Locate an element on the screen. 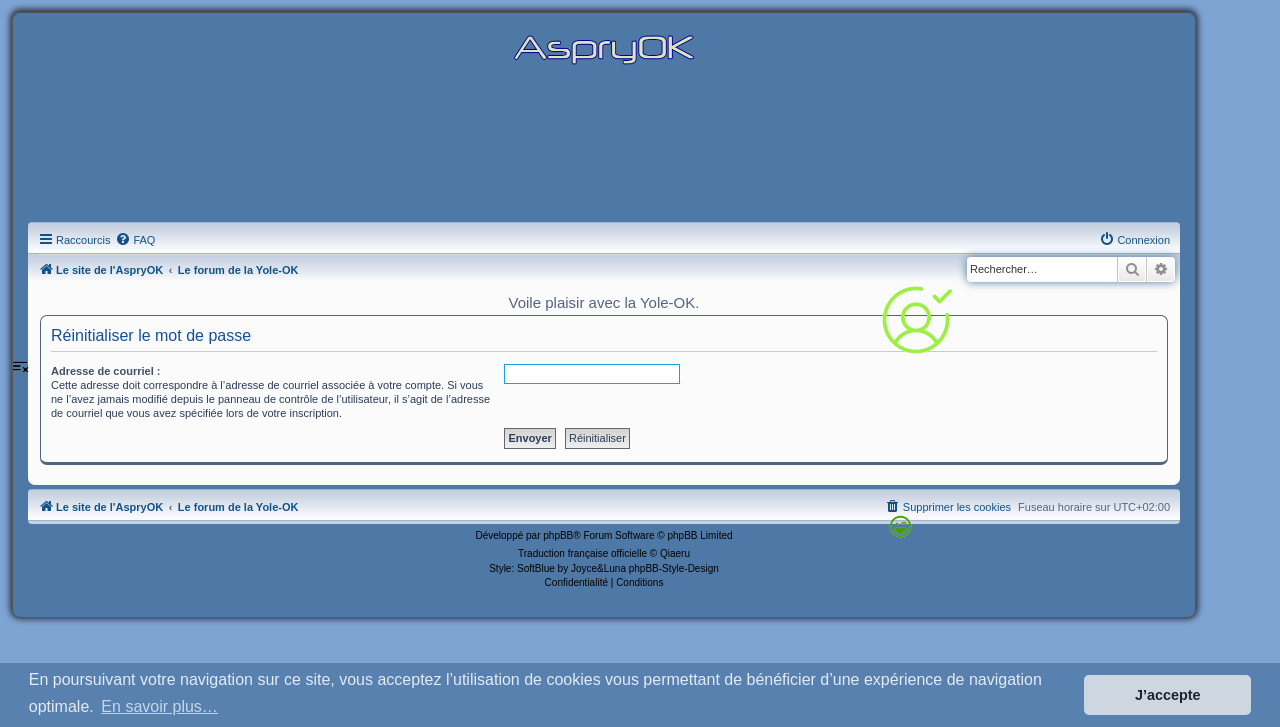 Image resolution: width=1280 pixels, height=727 pixels. remove a playlist is located at coordinates (20, 366).